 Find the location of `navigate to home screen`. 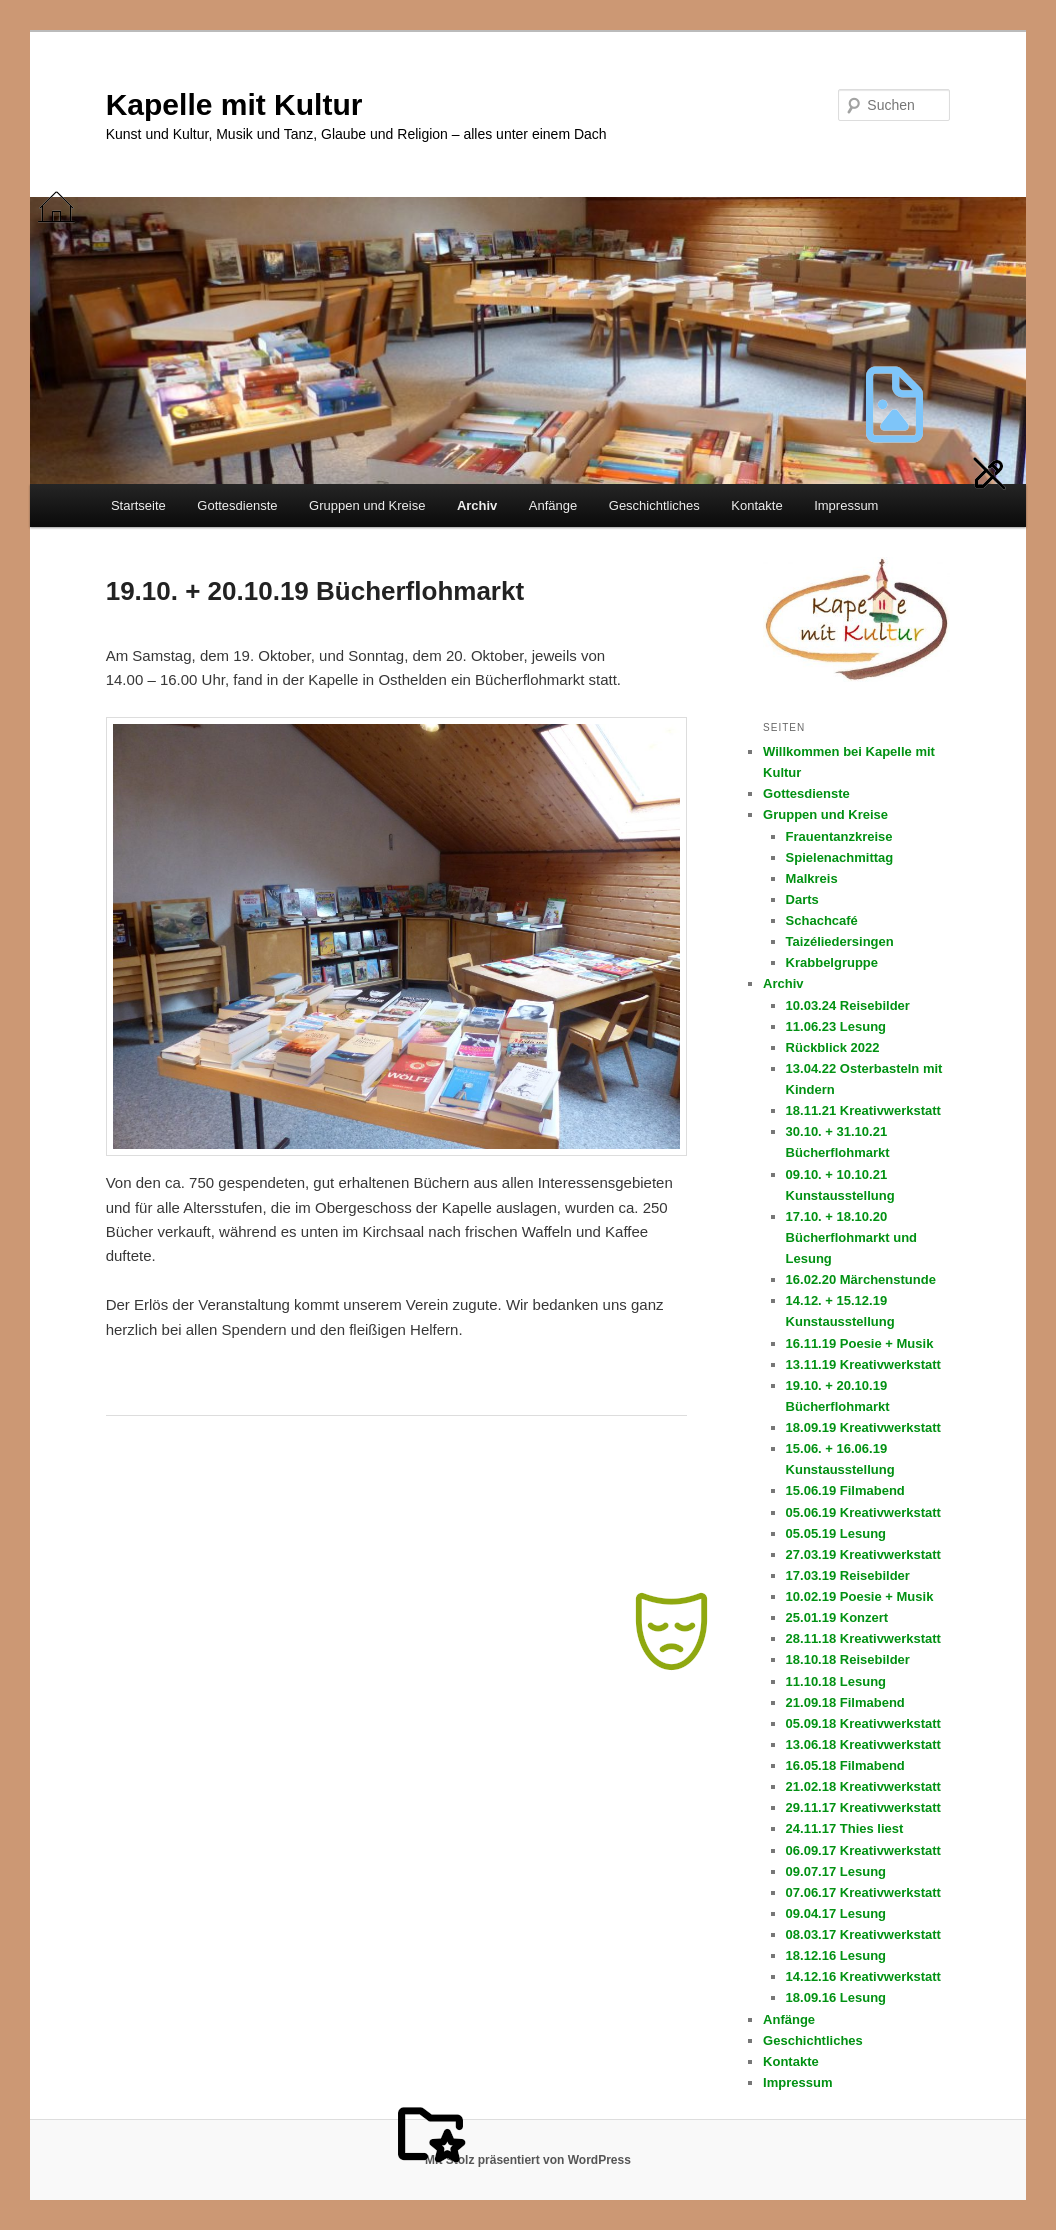

navigate to home screen is located at coordinates (56, 207).